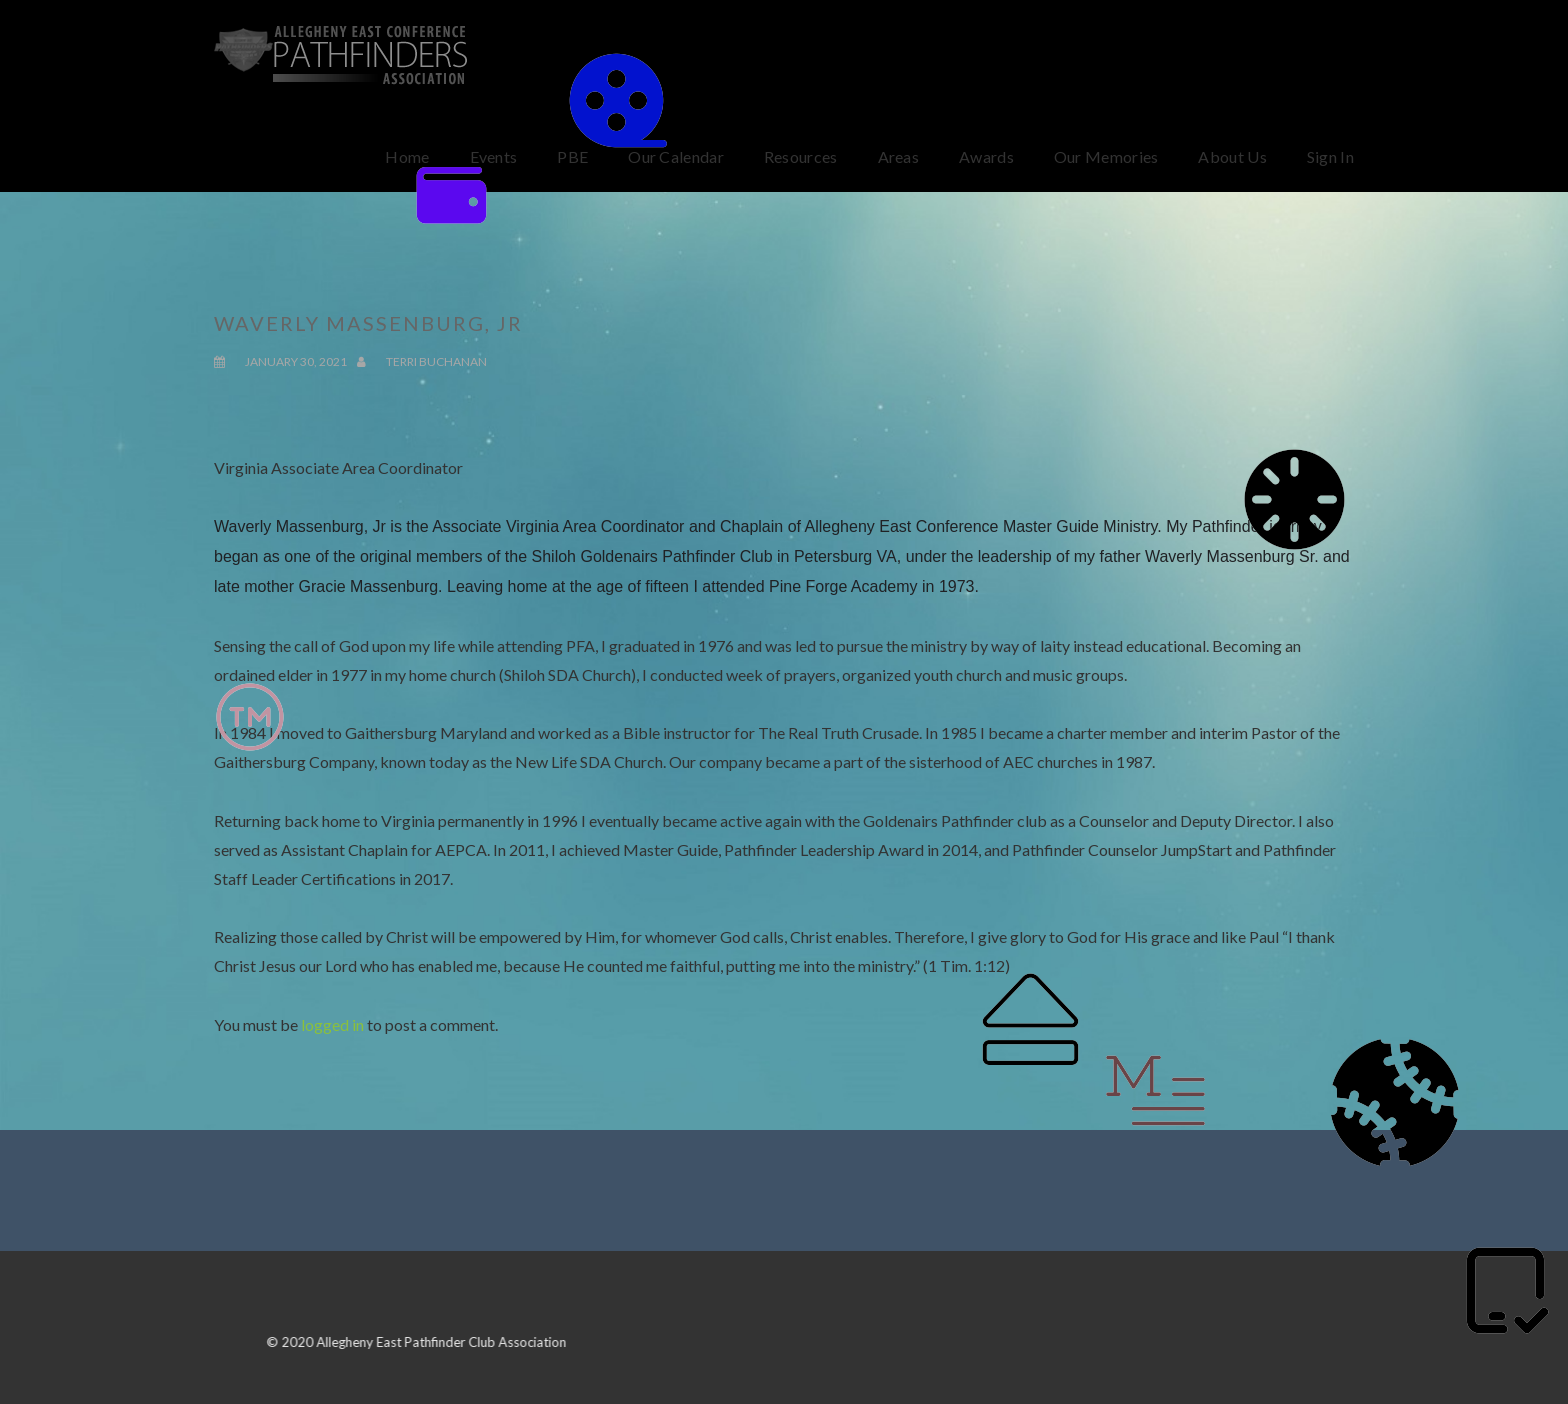 This screenshot has height=1404, width=1568. What do you see at coordinates (250, 717) in the screenshot?
I see `indicates trademarked content or branding` at bounding box center [250, 717].